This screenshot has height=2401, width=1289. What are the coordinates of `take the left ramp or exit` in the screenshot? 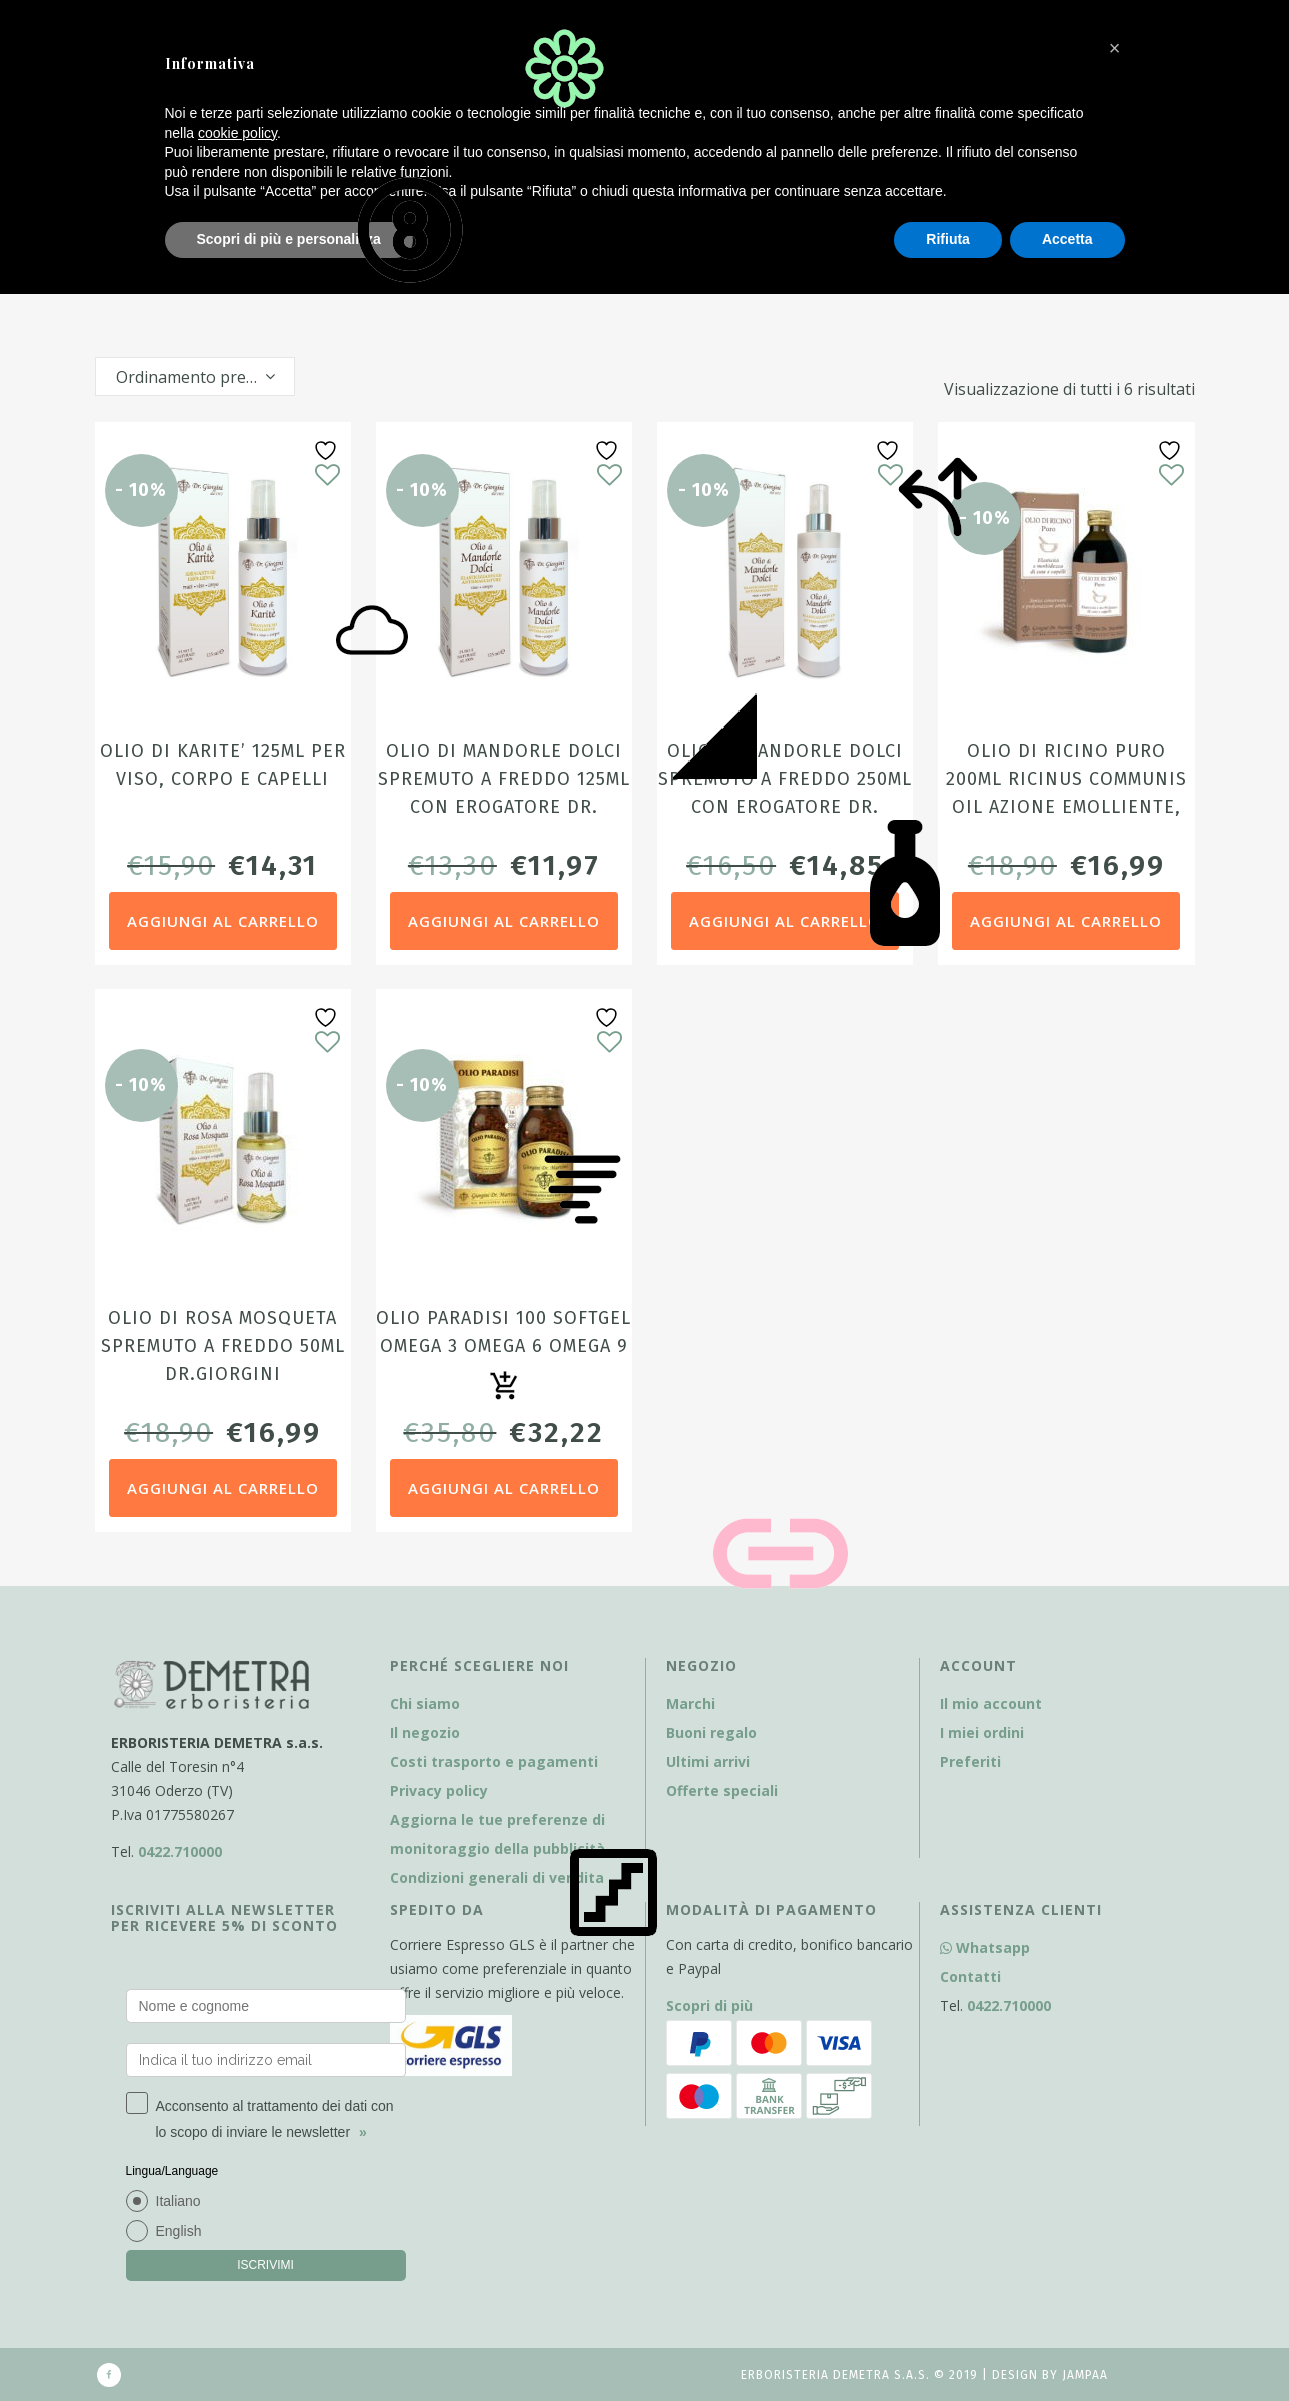 It's located at (938, 497).